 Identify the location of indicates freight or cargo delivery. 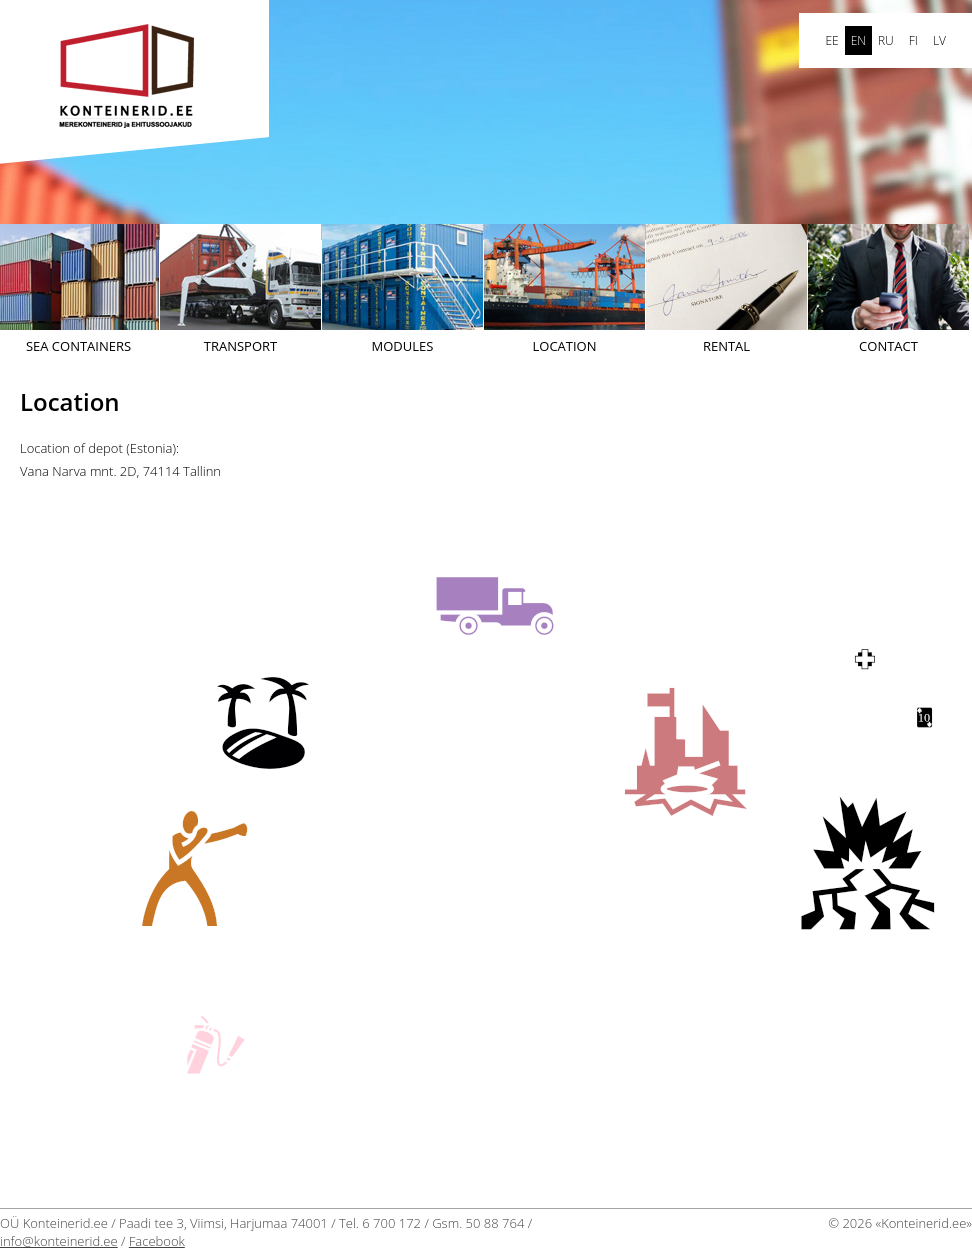
(495, 606).